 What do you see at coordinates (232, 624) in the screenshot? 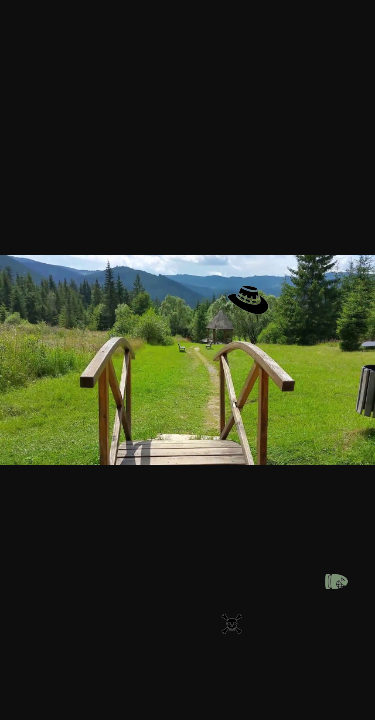
I see `indicates danger or hazardous content warning` at bounding box center [232, 624].